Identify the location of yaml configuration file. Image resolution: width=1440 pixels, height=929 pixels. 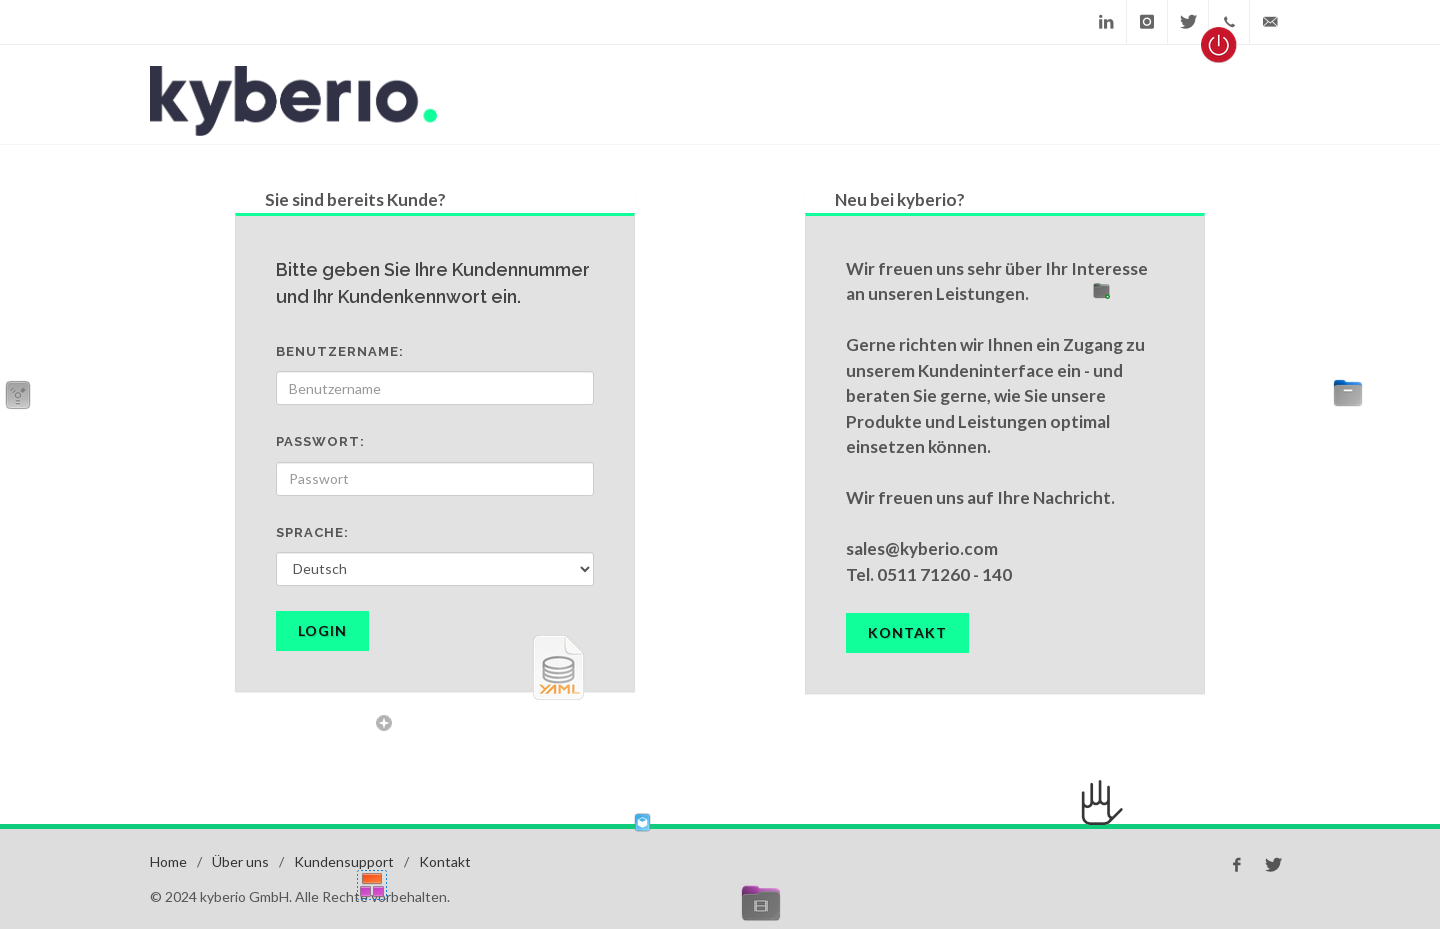
(558, 667).